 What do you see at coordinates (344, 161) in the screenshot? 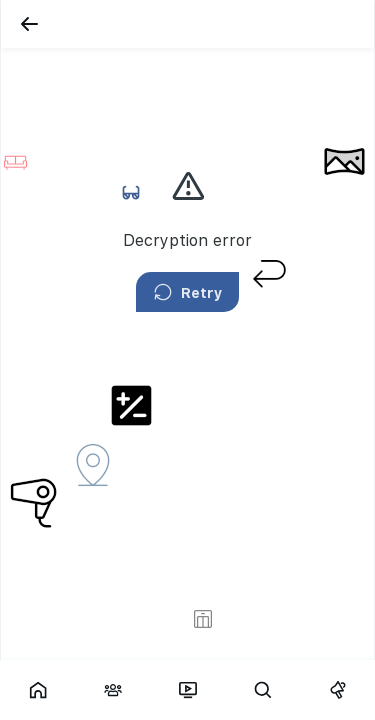
I see `view panorama or wide-angle photos` at bounding box center [344, 161].